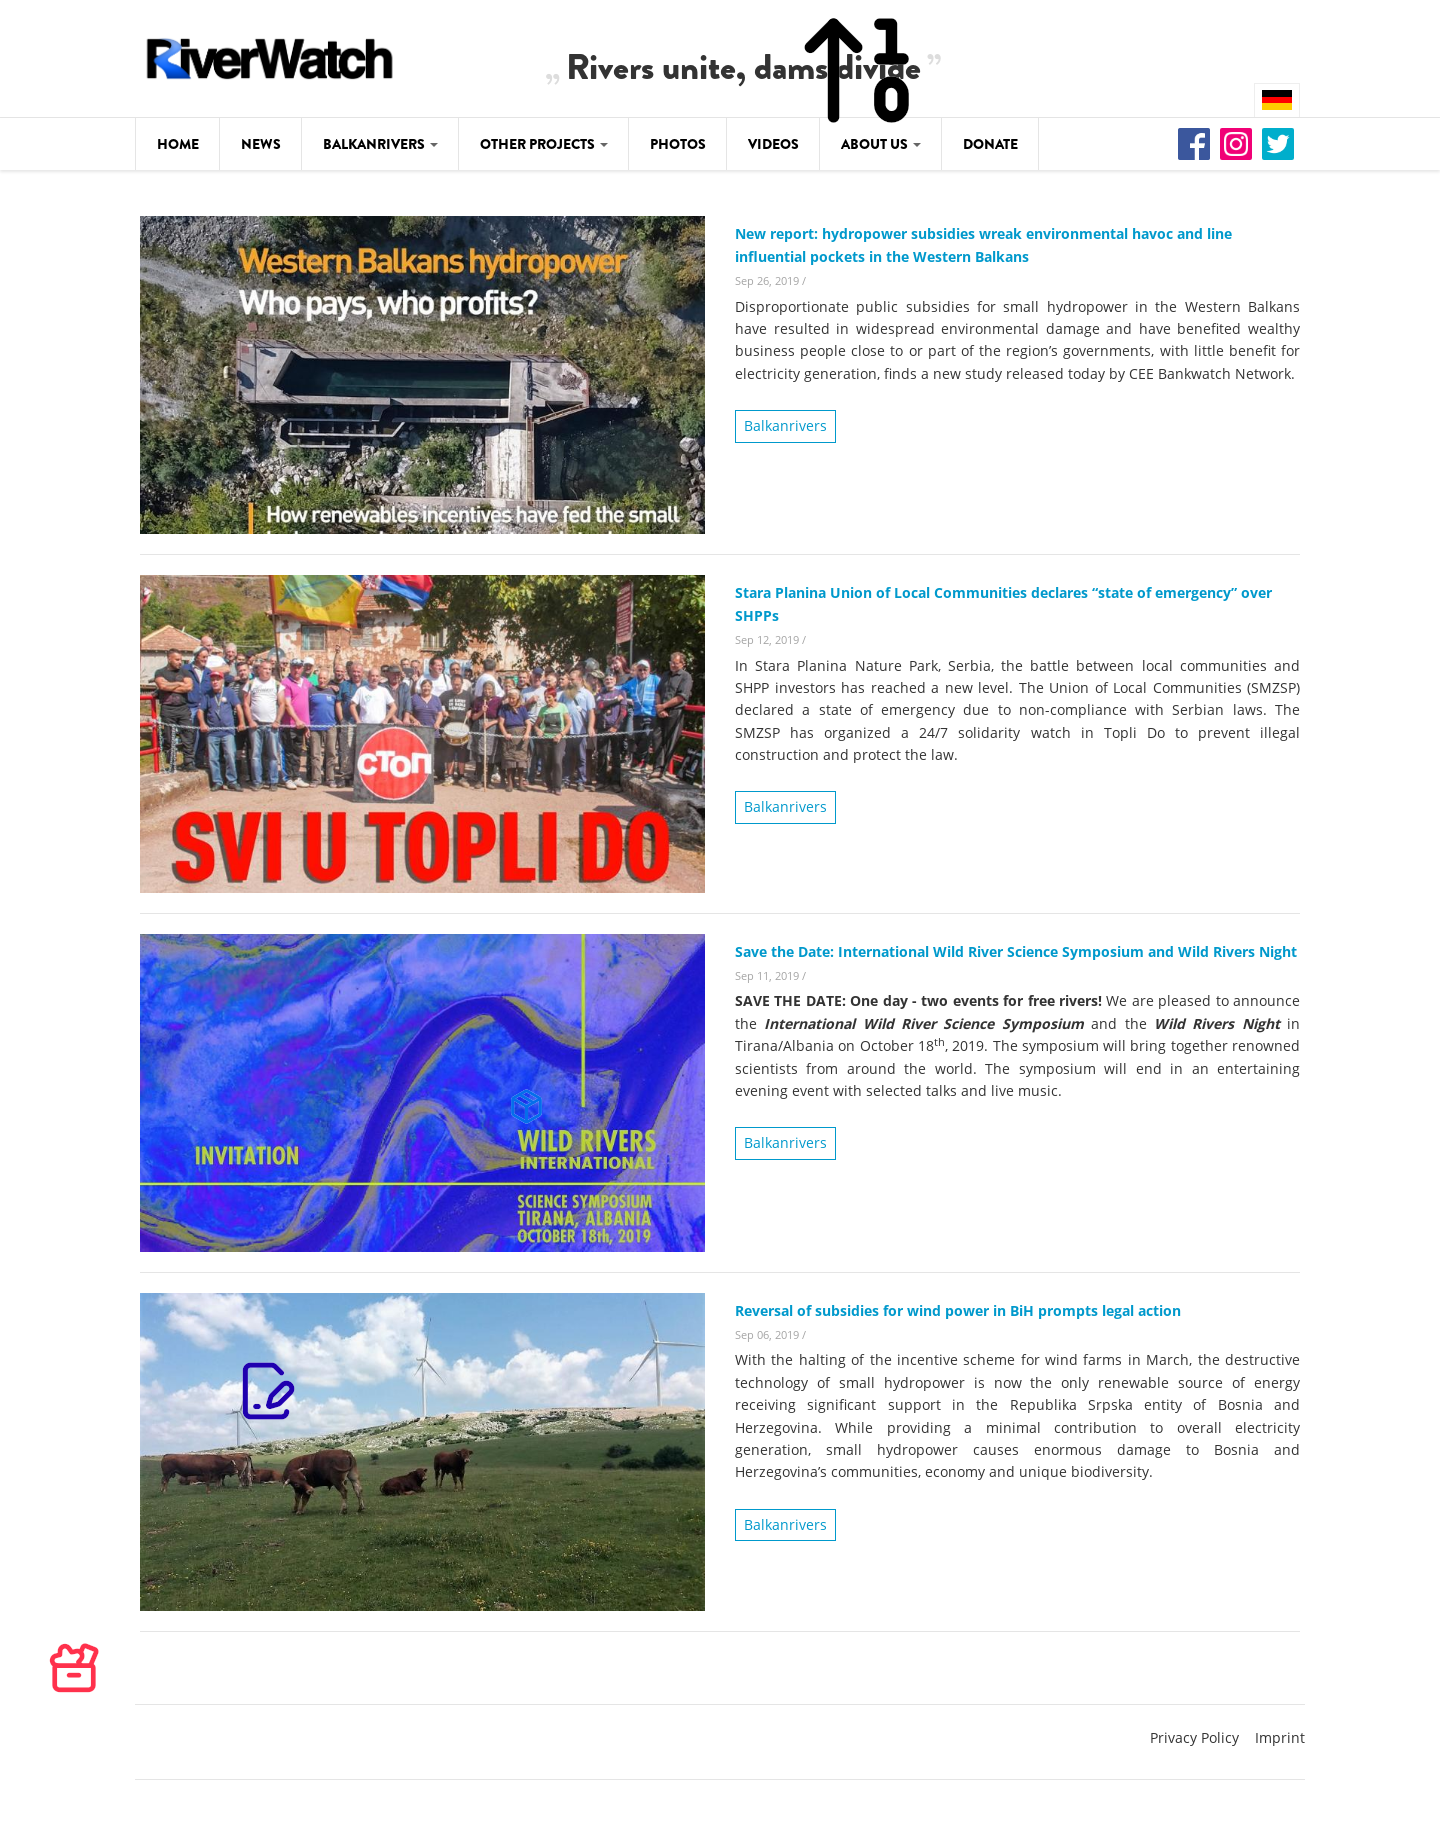 The image size is (1440, 1840). Describe the element at coordinates (266, 1391) in the screenshot. I see `edit document` at that location.